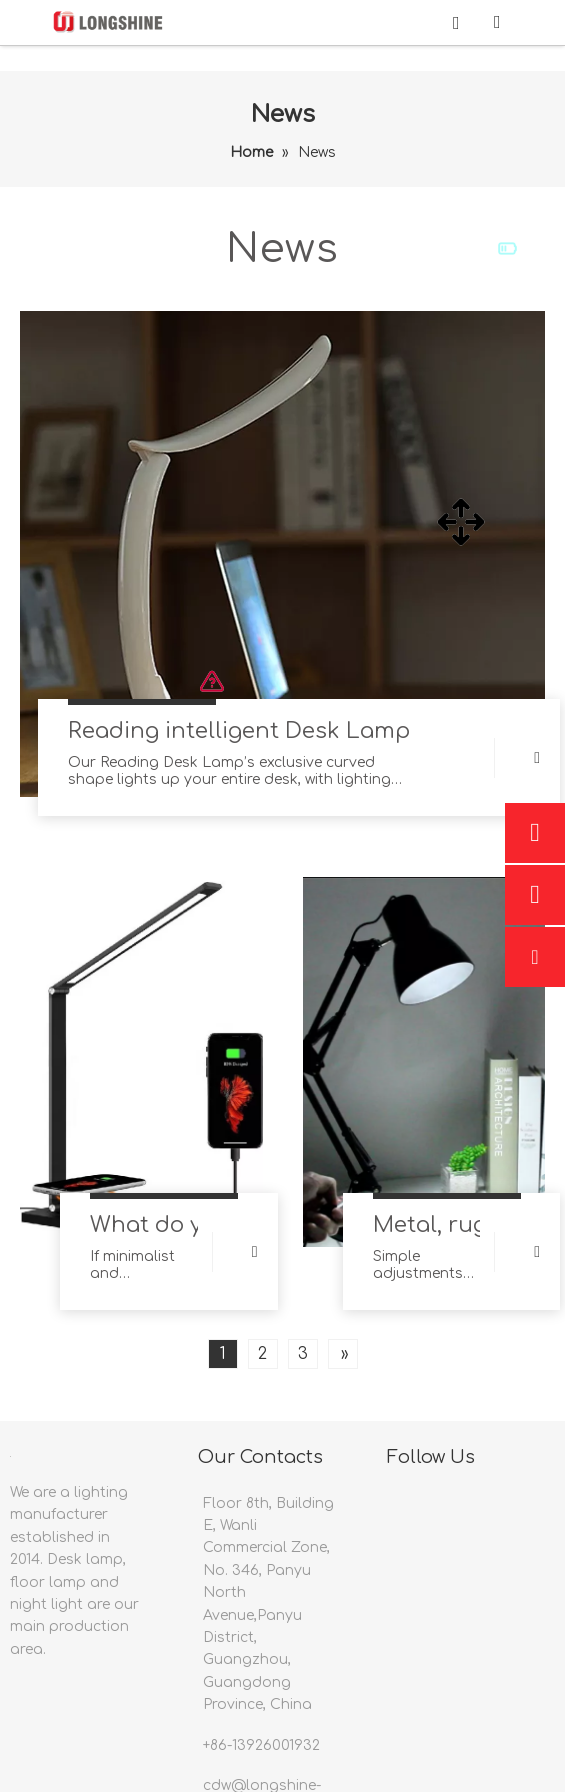  What do you see at coordinates (212, 682) in the screenshot?
I see `access help or support for a warning condition` at bounding box center [212, 682].